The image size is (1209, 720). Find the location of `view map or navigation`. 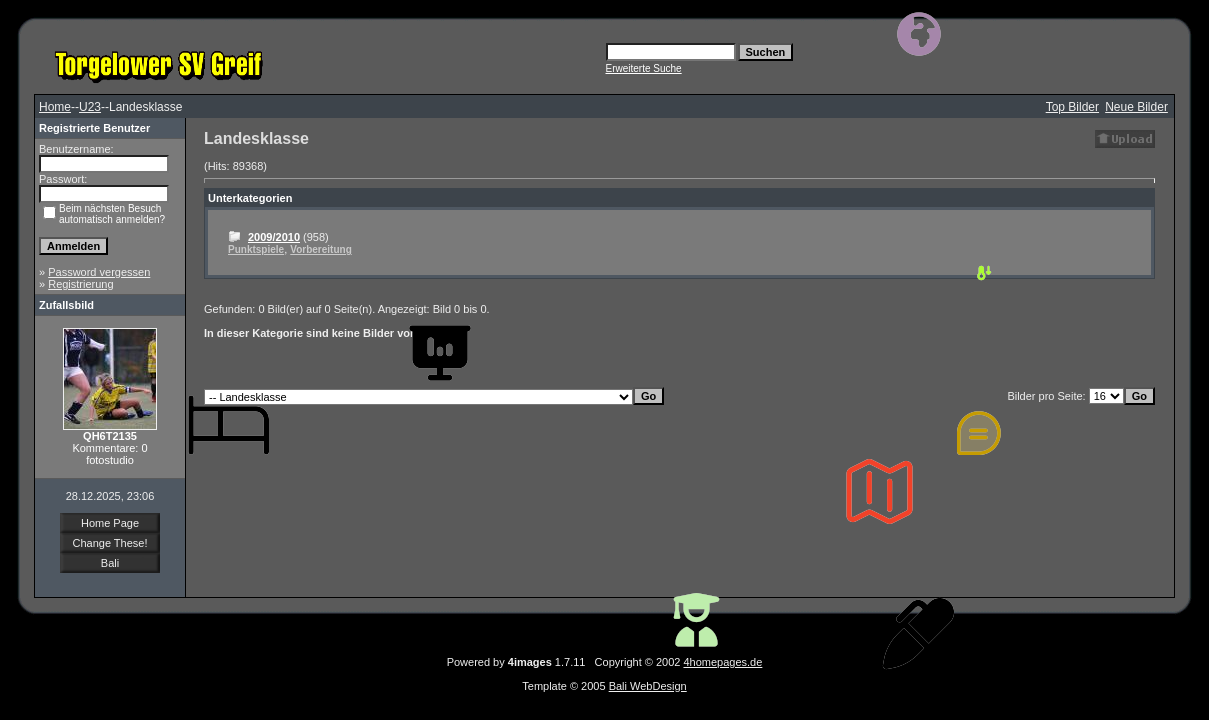

view map or navigation is located at coordinates (879, 491).